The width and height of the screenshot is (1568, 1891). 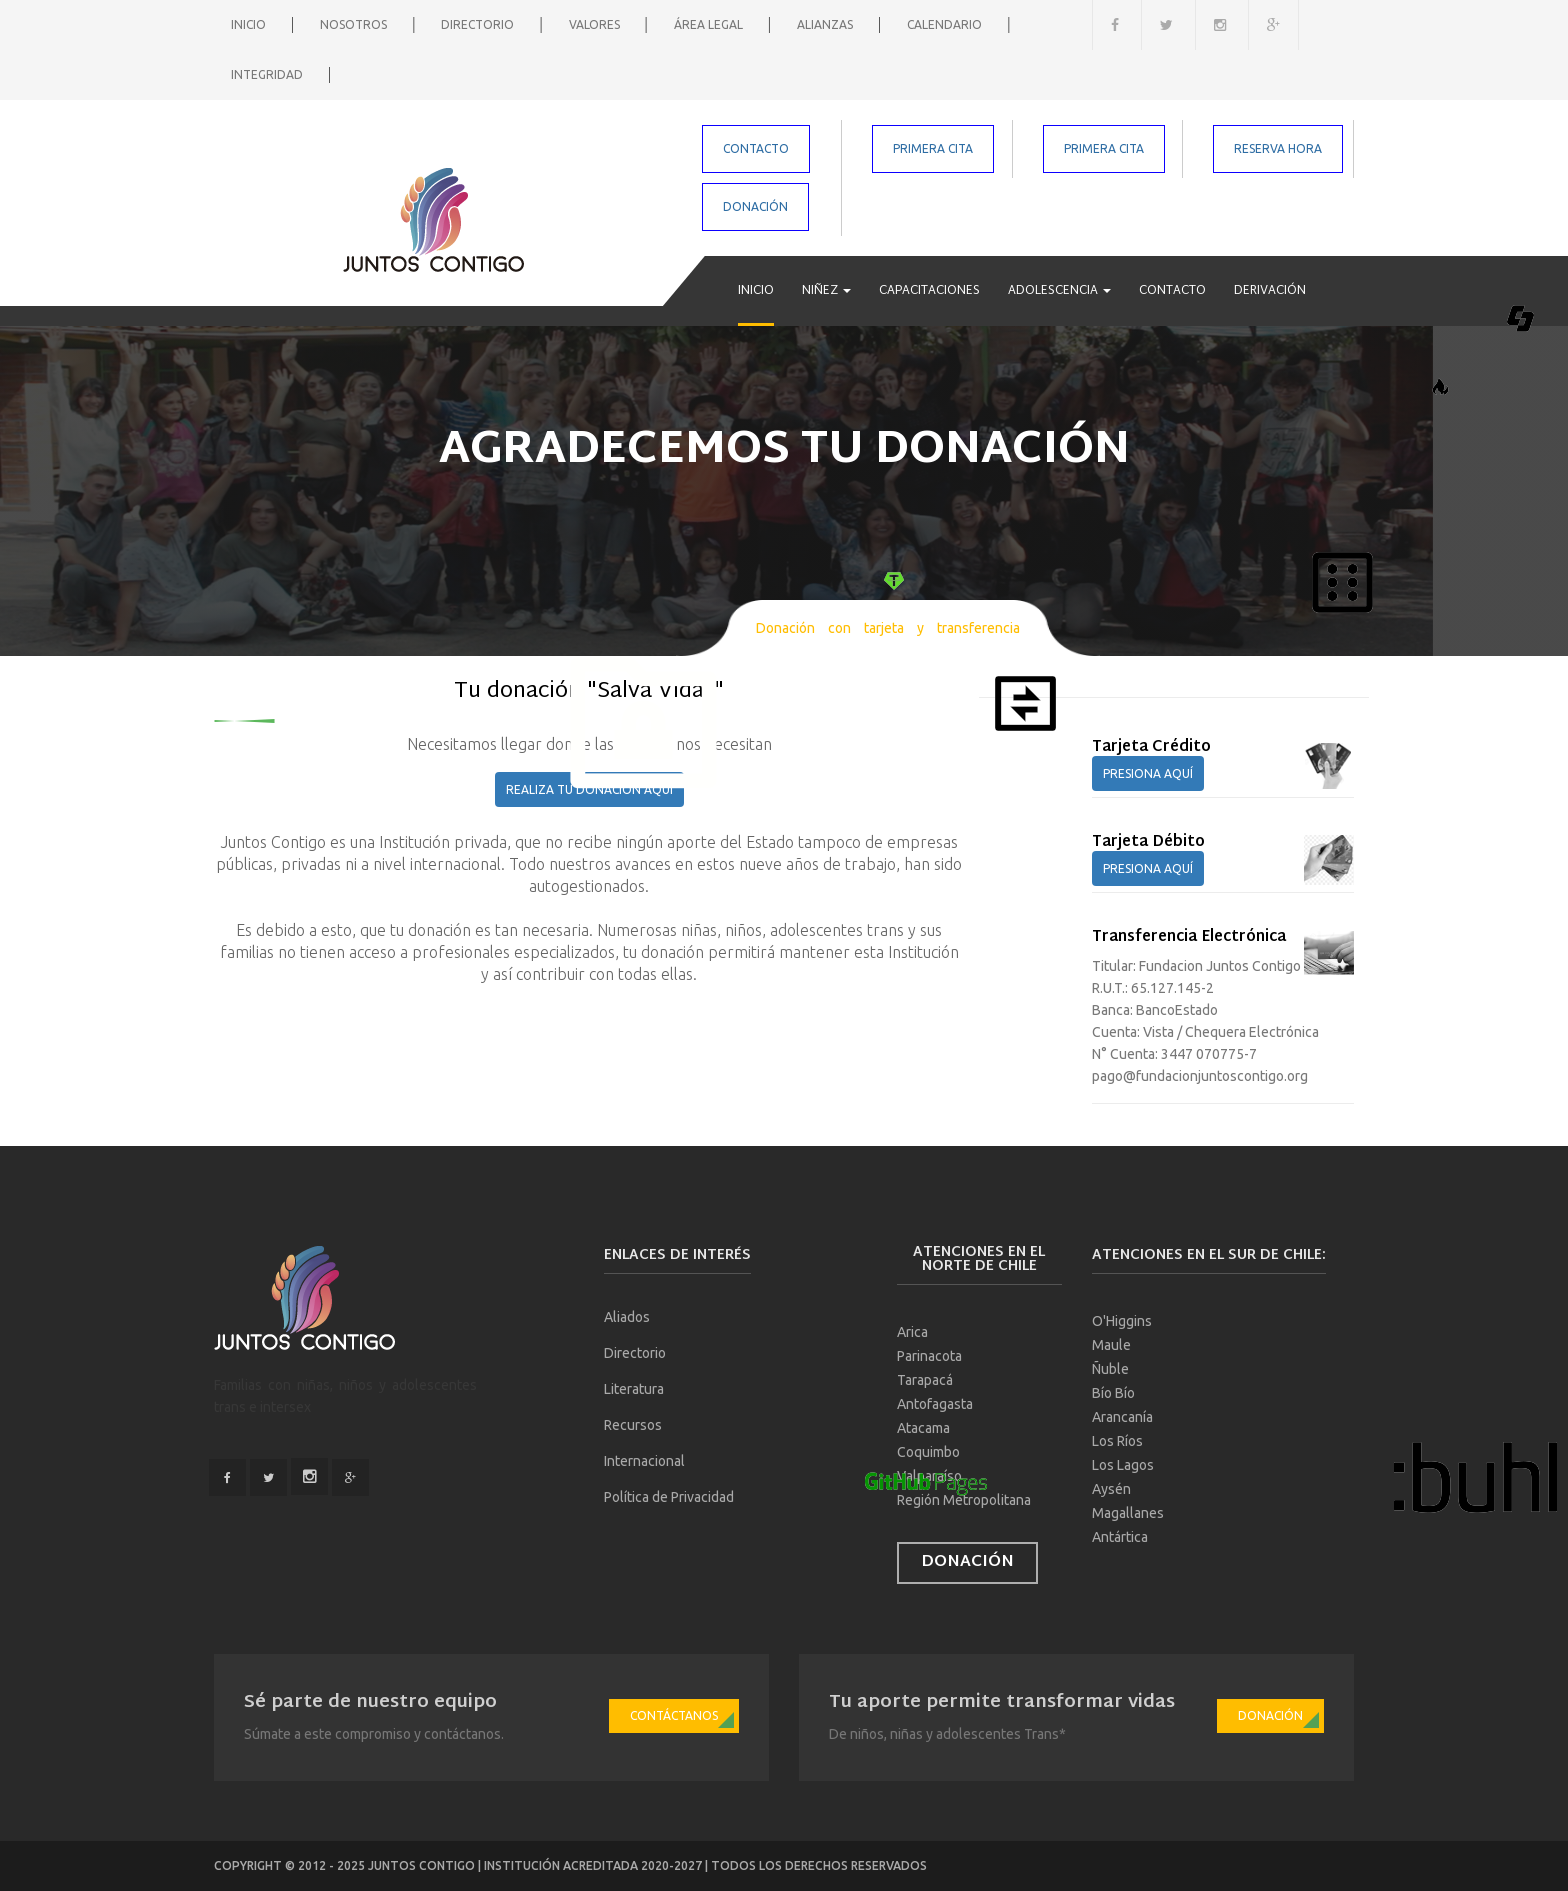 What do you see at coordinates (926, 1484) in the screenshot?
I see `access github pages hosting settings` at bounding box center [926, 1484].